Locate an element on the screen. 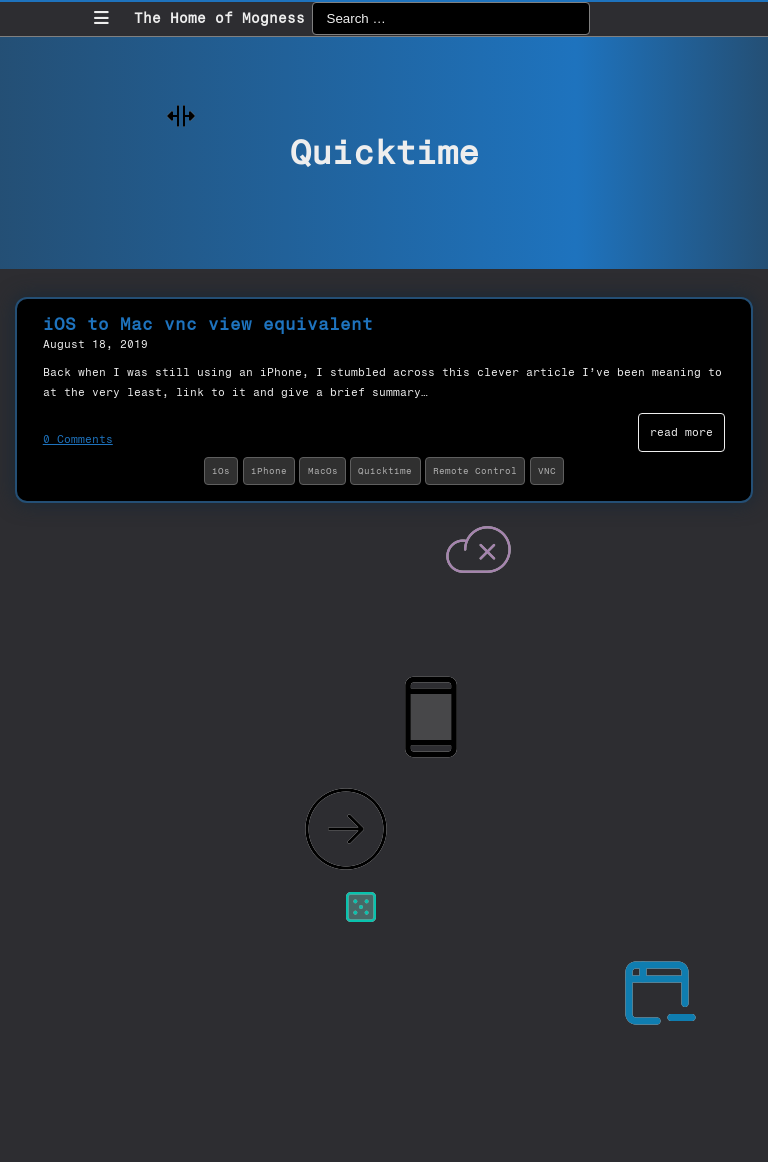  indicates a random or chance-based action is located at coordinates (361, 907).